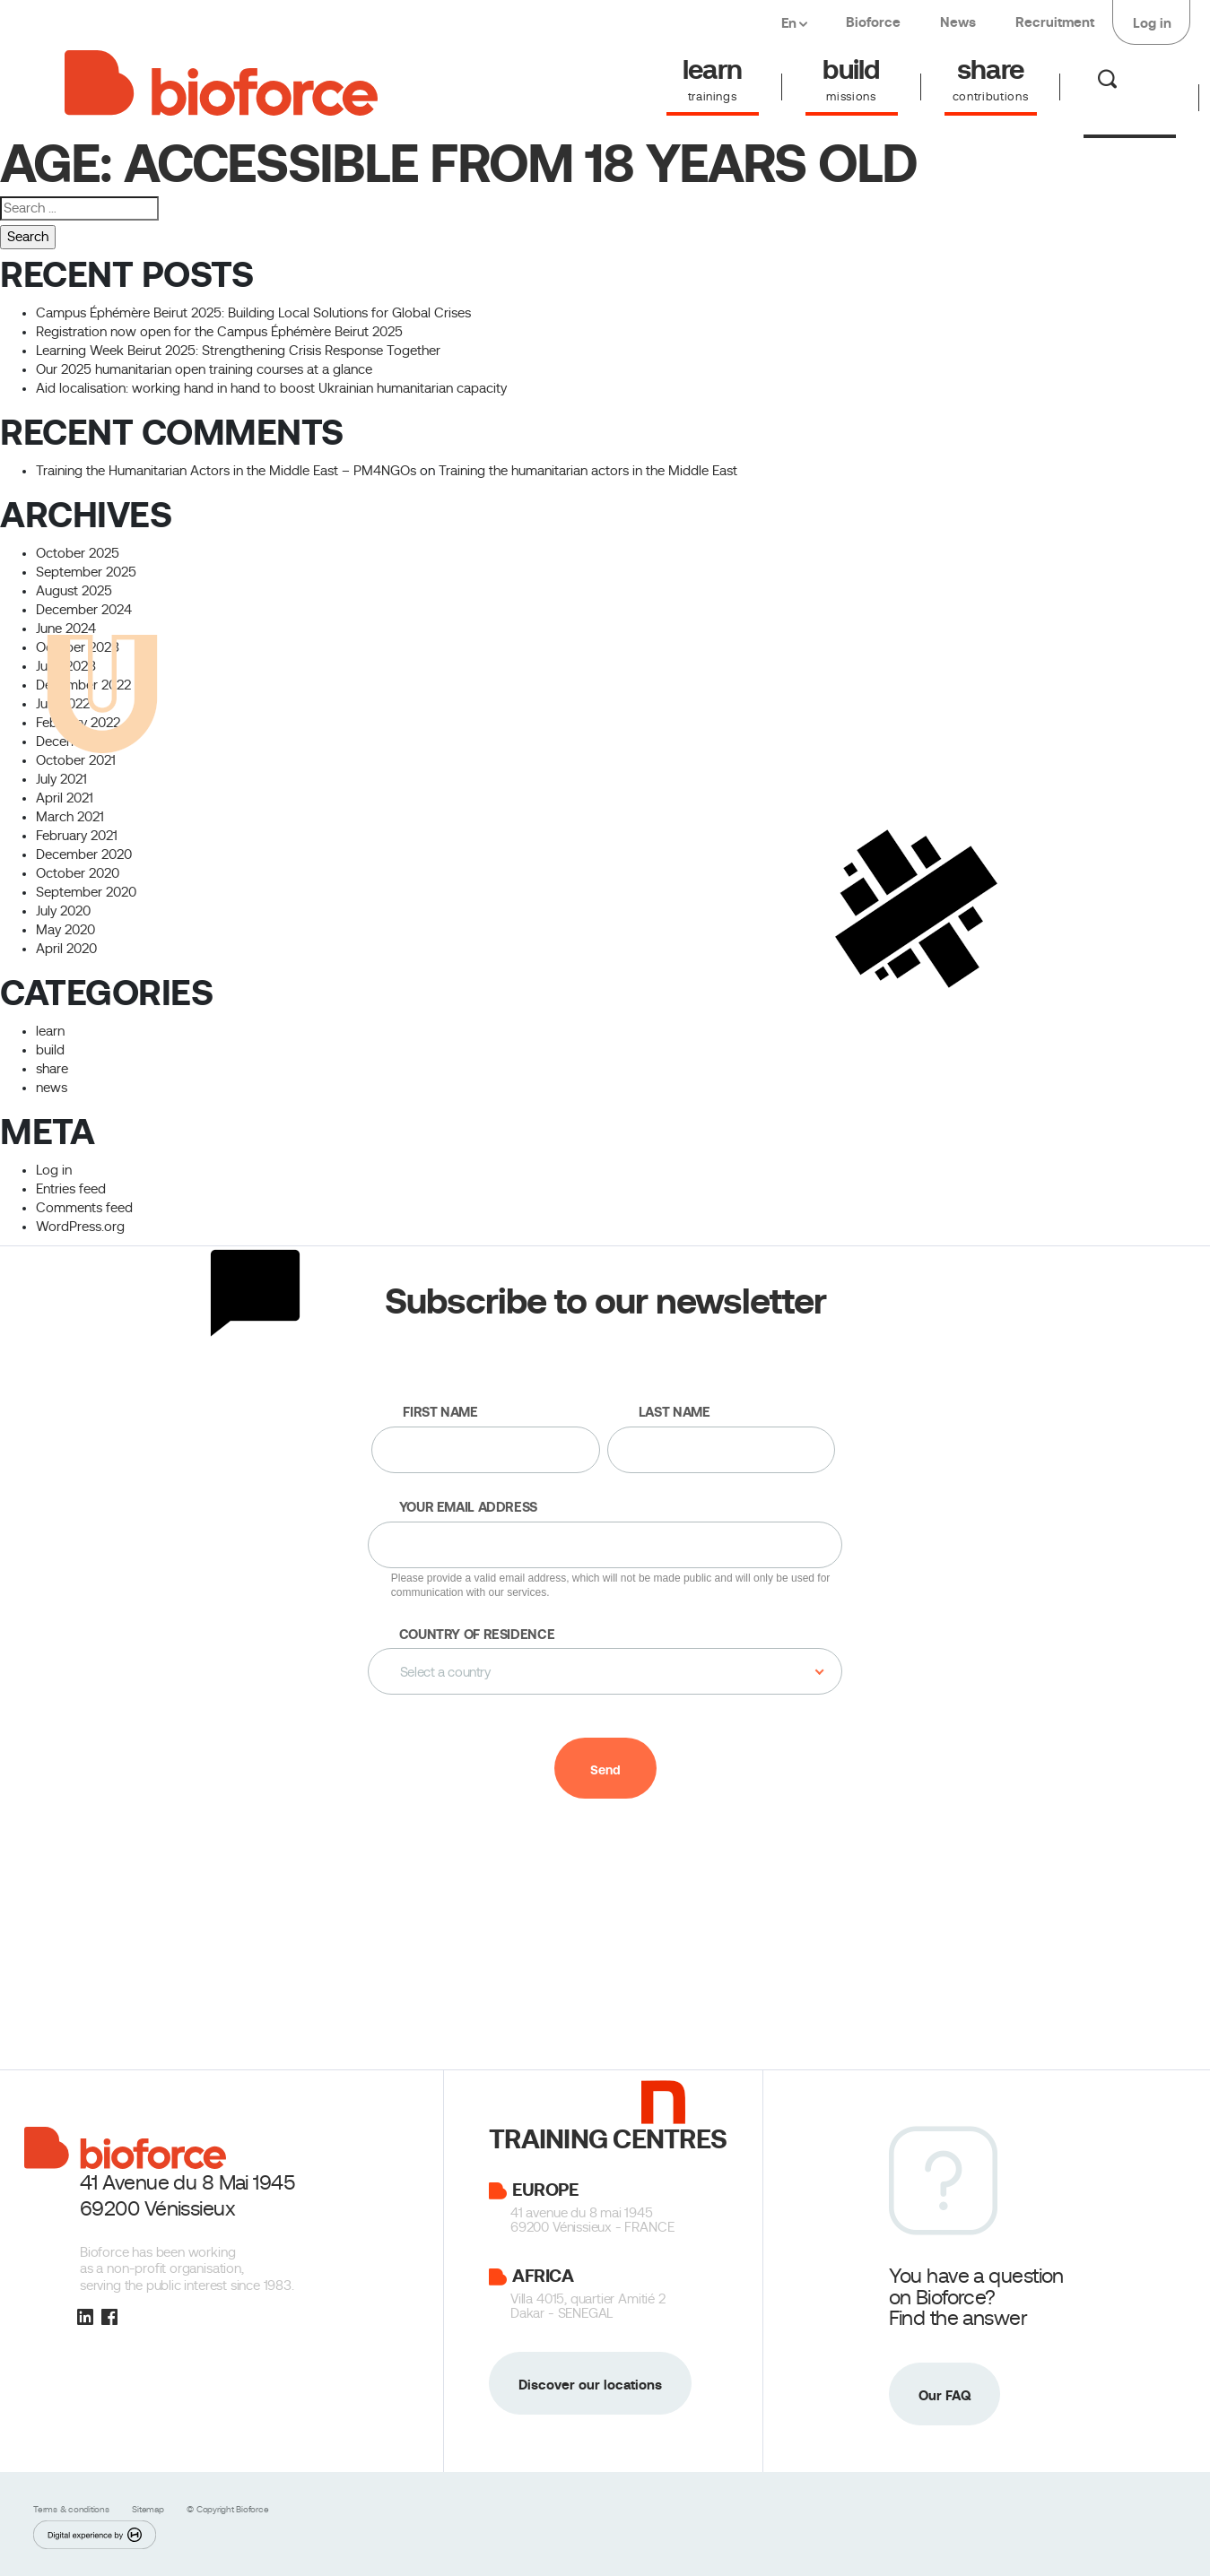 This screenshot has height=2576, width=1210. What do you see at coordinates (663, 2102) in the screenshot?
I see `open the Note app` at bounding box center [663, 2102].